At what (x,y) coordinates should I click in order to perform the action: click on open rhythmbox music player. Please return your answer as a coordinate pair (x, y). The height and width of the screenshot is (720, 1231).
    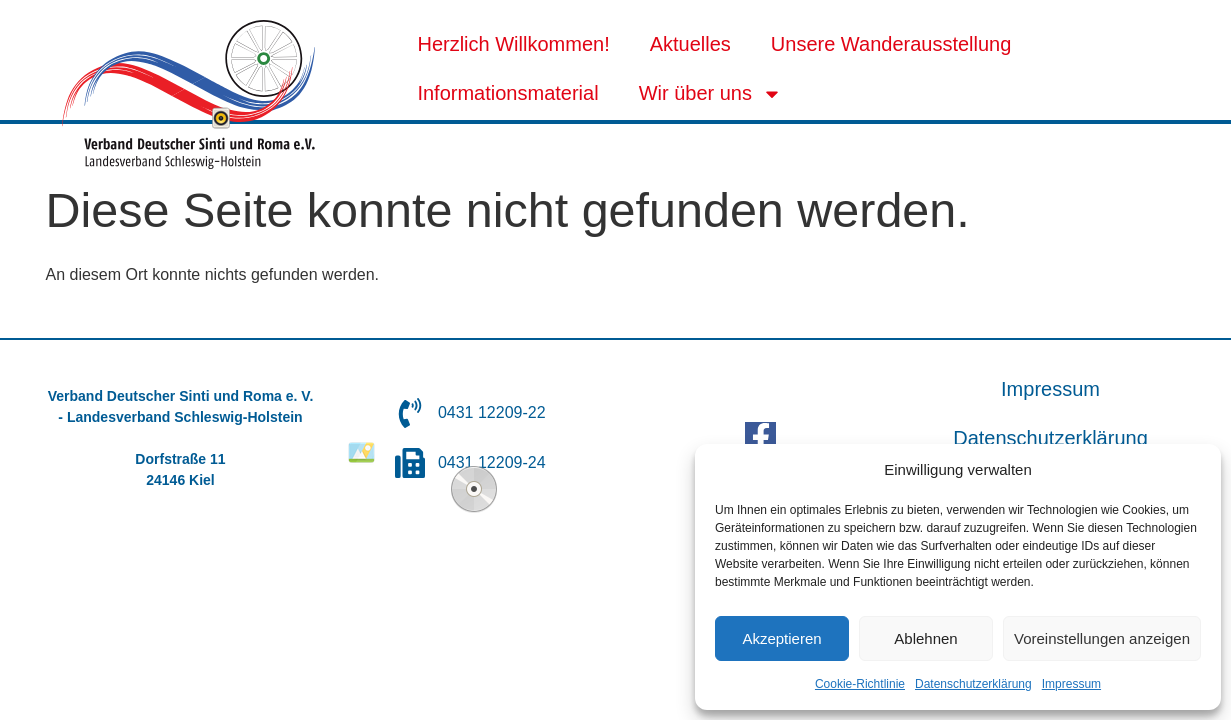
    Looking at the image, I should click on (221, 118).